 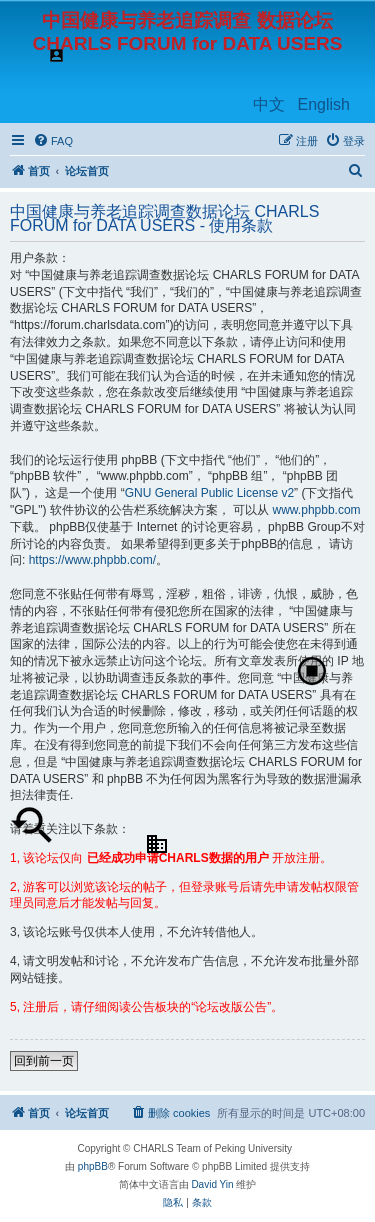 What do you see at coordinates (157, 844) in the screenshot?
I see `view business contact information` at bounding box center [157, 844].